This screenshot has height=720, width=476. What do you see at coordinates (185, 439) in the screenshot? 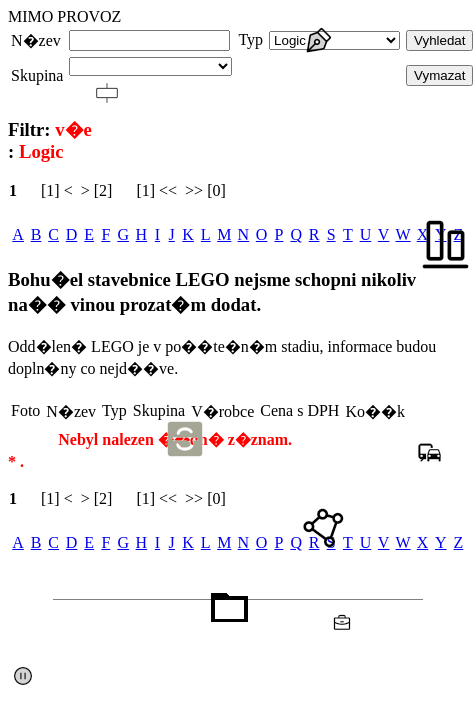
I see `apply strikethrough formatting to selected text` at bounding box center [185, 439].